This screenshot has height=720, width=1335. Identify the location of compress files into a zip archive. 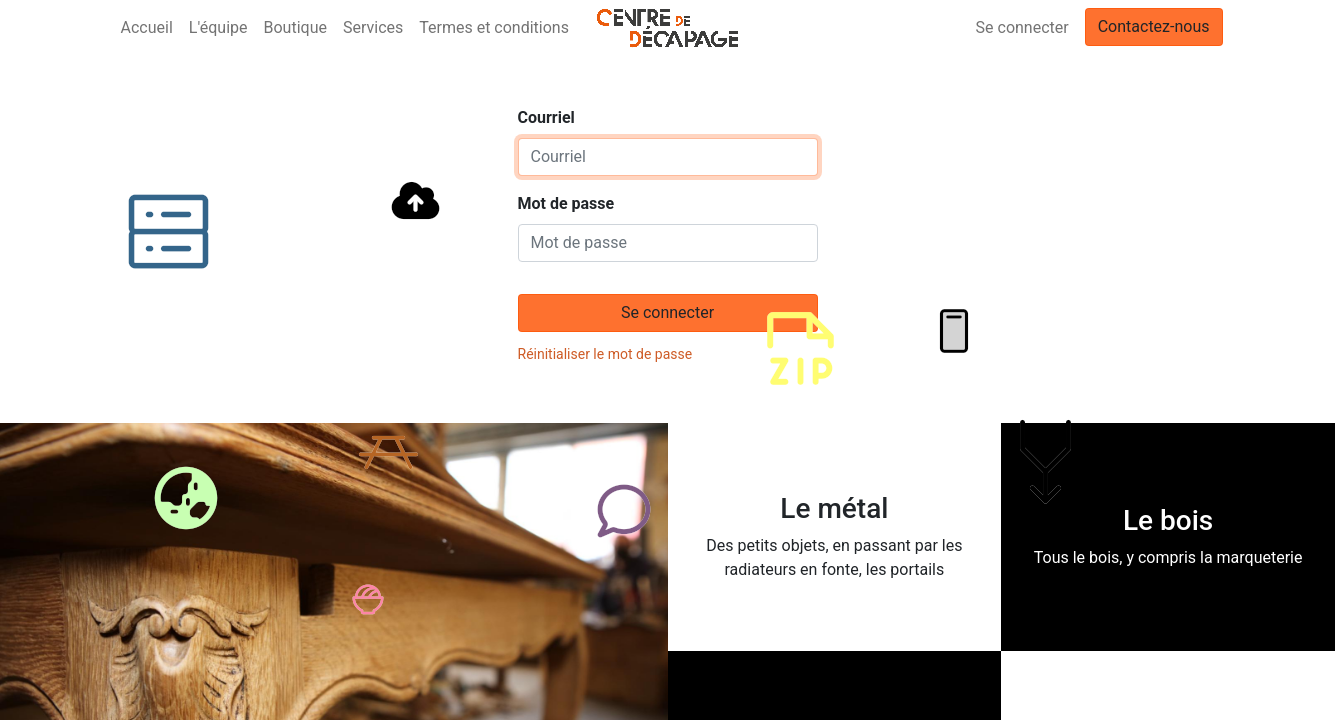
(800, 351).